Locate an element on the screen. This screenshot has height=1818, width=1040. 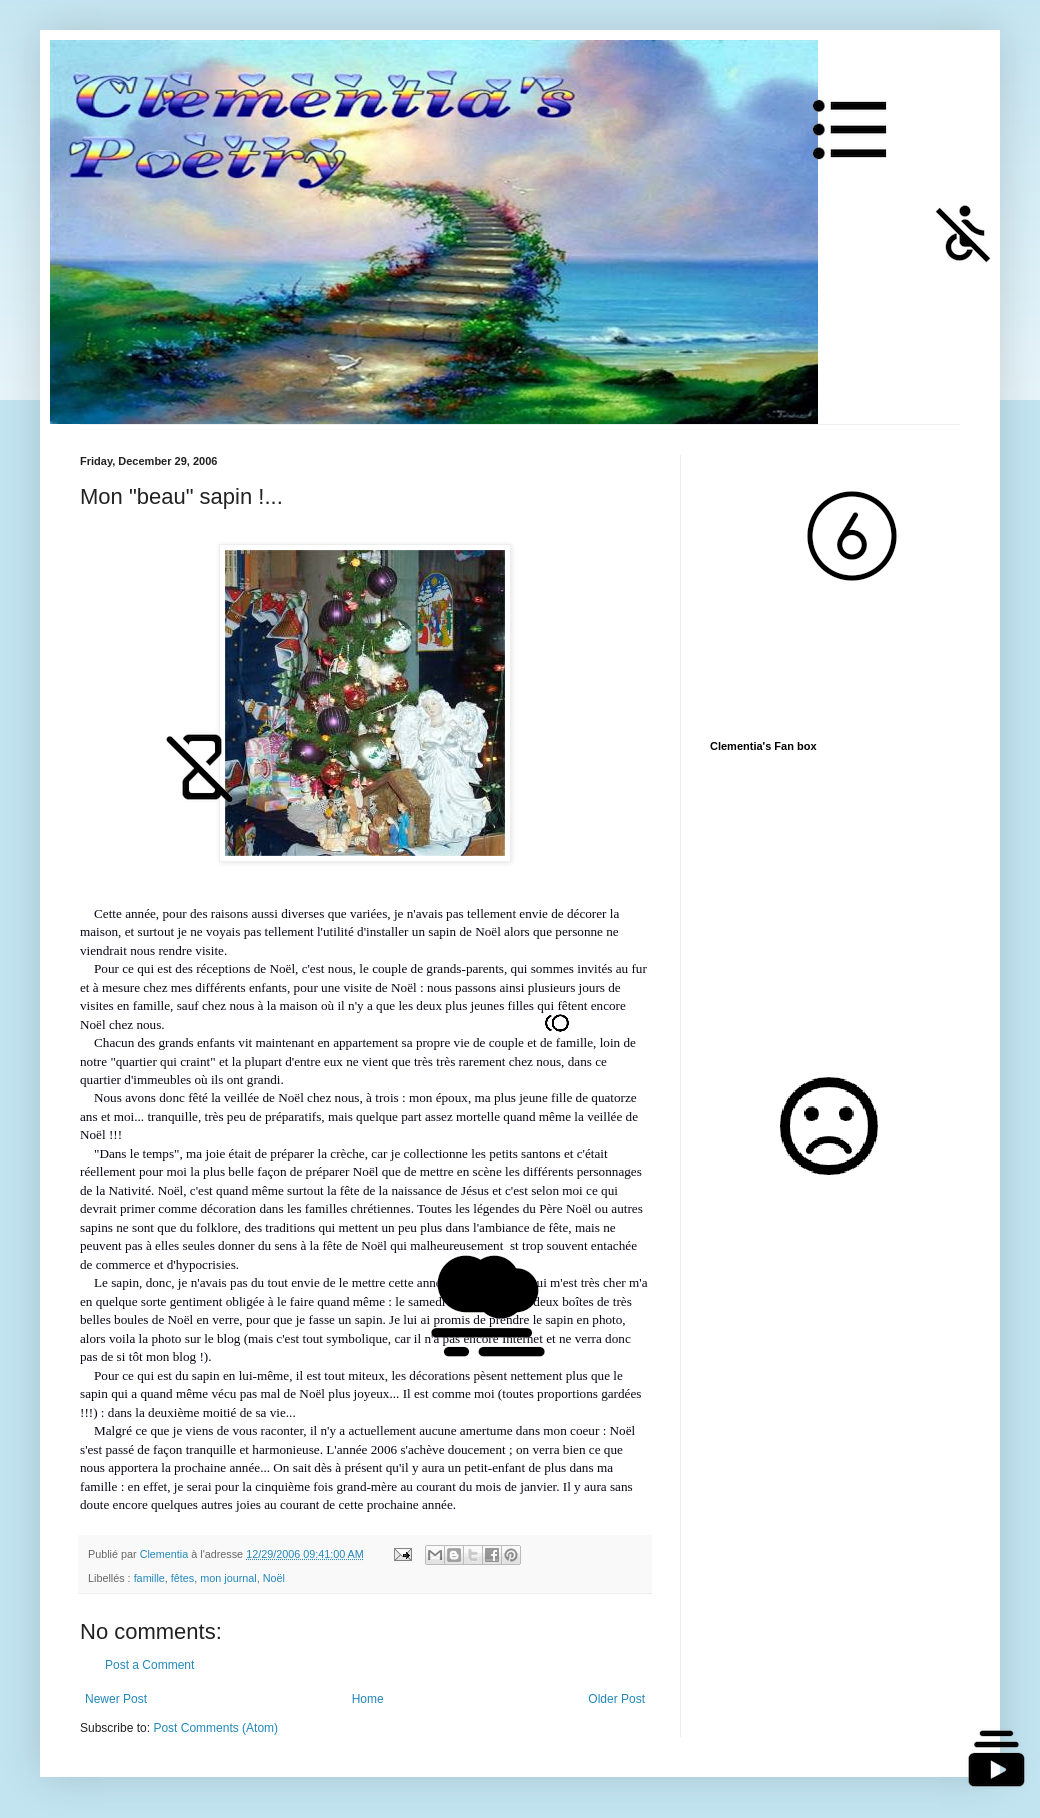
timer or countdown feature disabled is located at coordinates (202, 767).